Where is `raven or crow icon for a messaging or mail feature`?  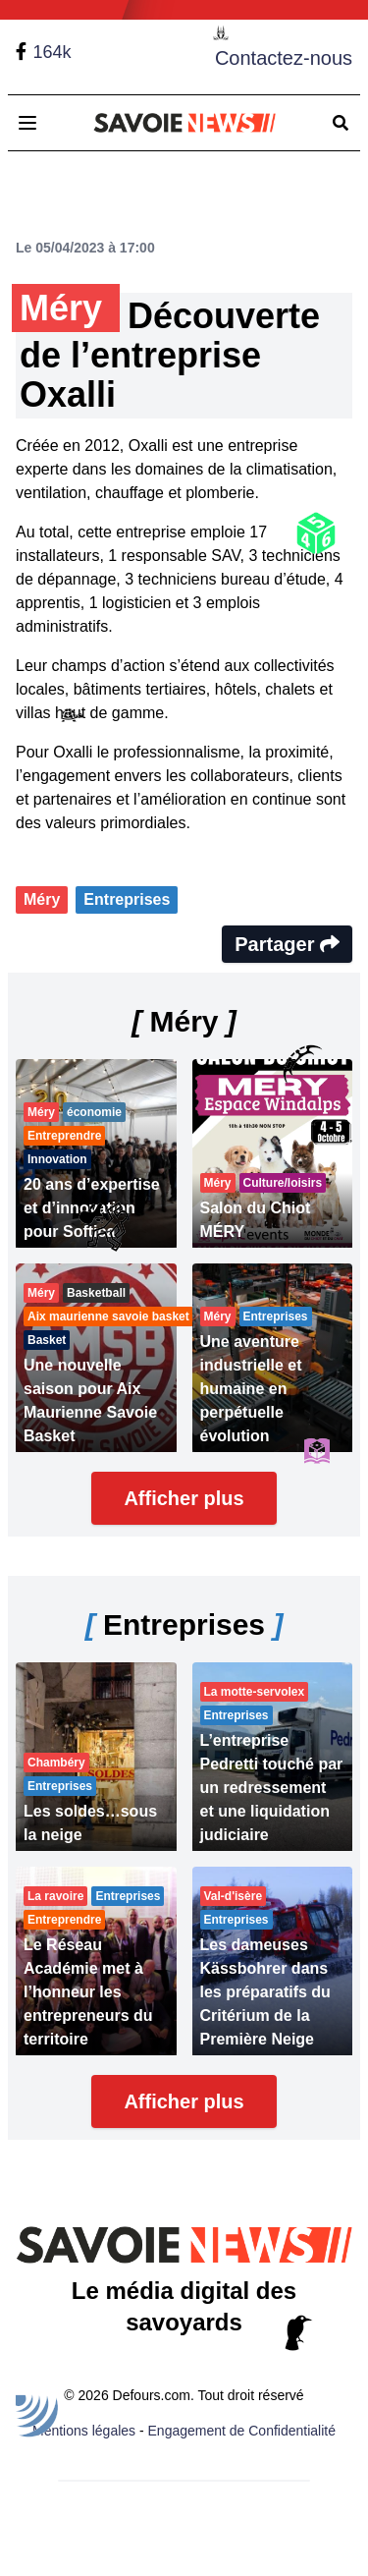 raven or crow icon for a messaging or mail feature is located at coordinates (294, 2332).